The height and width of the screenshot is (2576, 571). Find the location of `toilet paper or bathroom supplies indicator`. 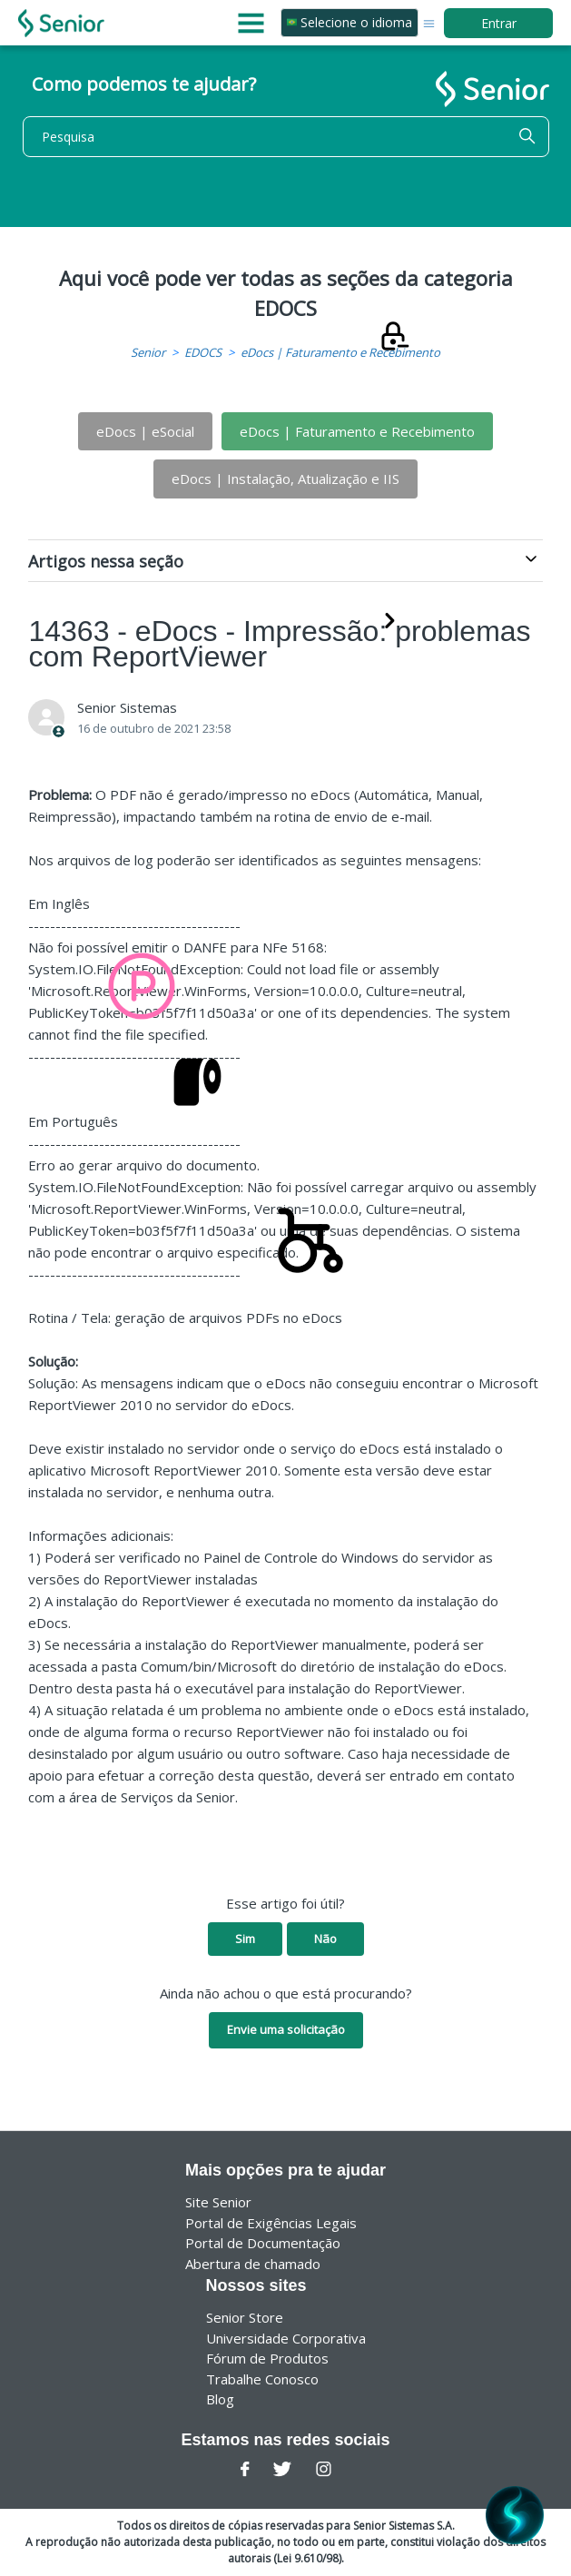

toilet paper or bathroom supplies indicator is located at coordinates (197, 1079).